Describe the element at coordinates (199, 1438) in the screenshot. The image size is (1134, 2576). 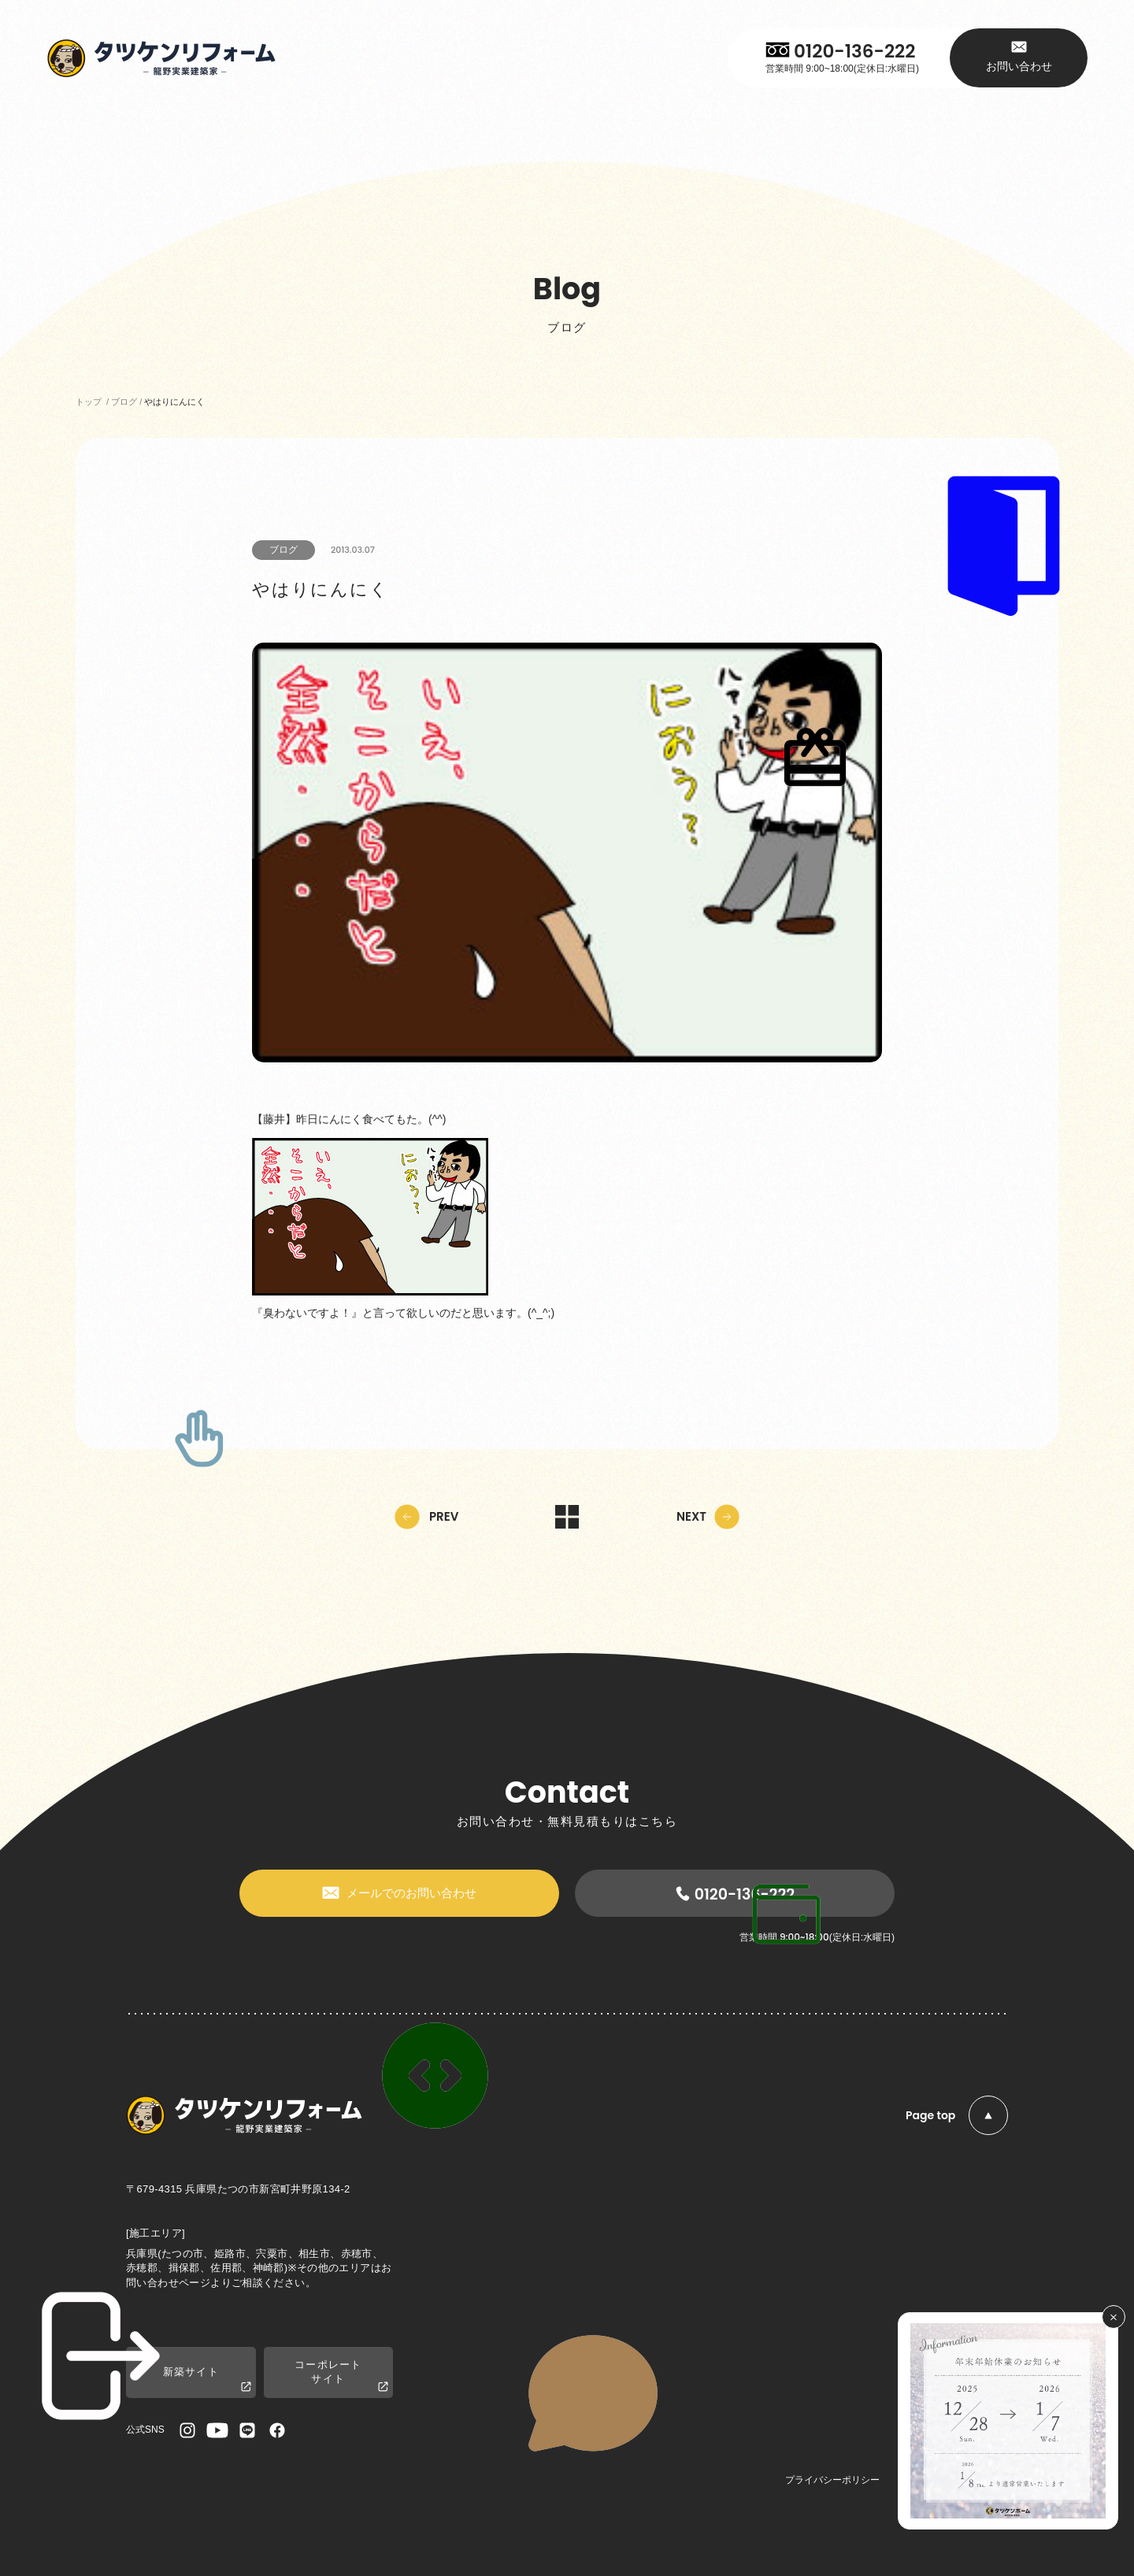
I see `two-finger gesture control` at that location.